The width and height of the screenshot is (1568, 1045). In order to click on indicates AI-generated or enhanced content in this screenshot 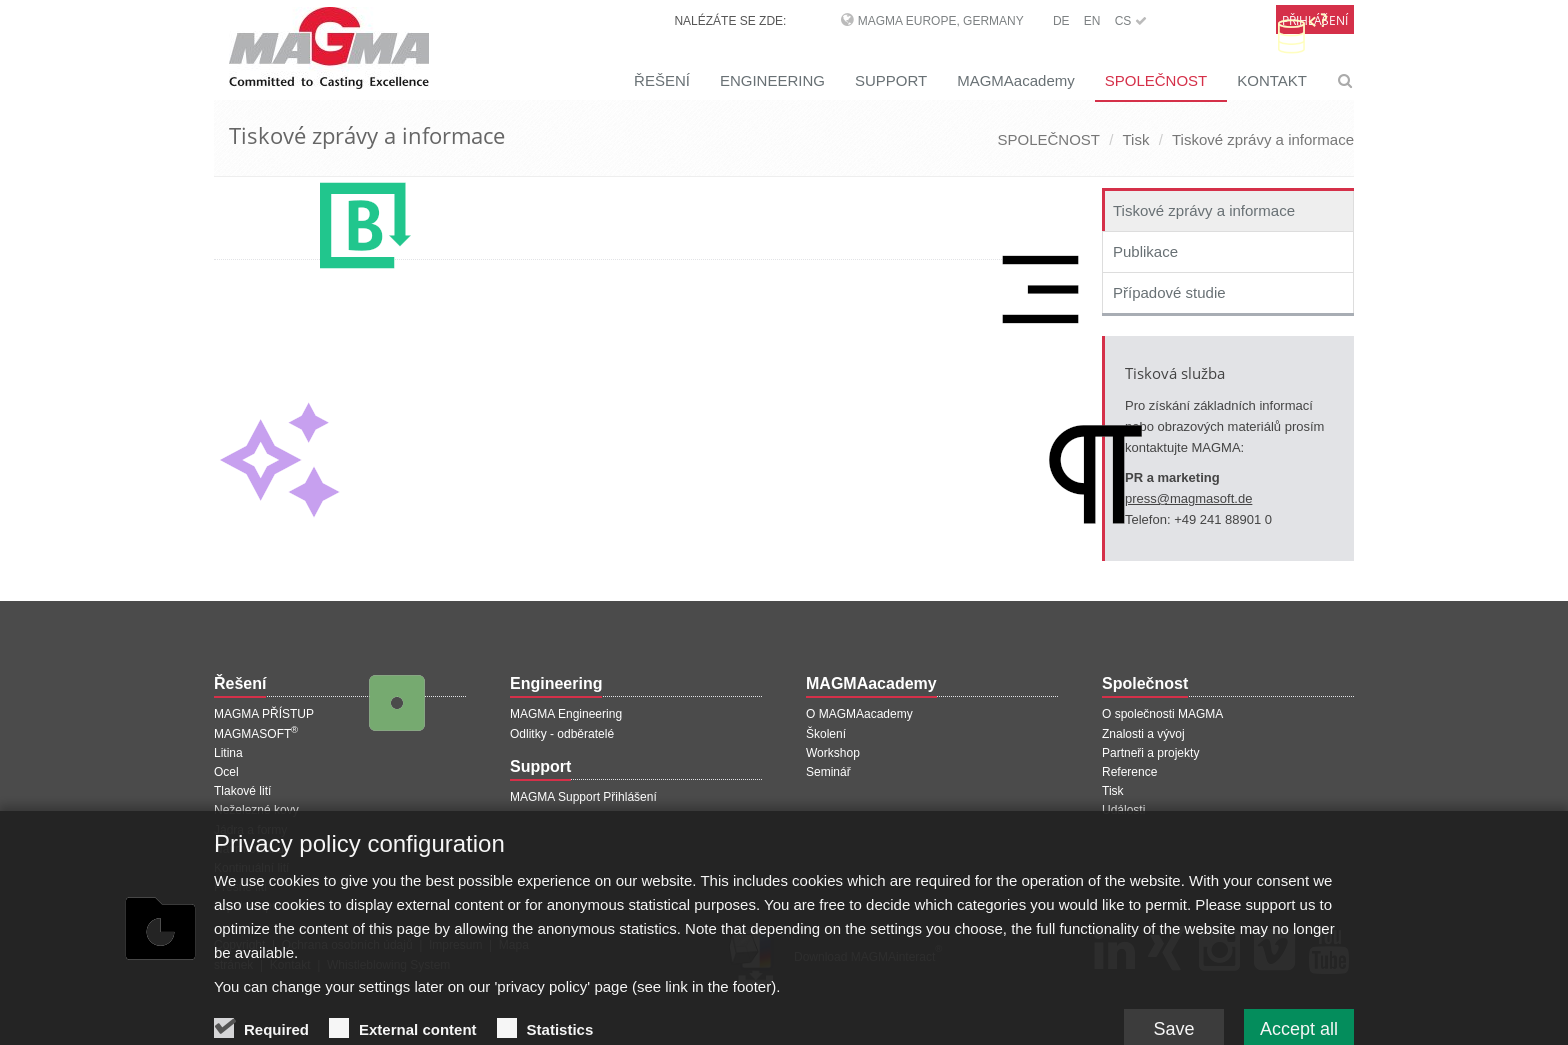, I will do `click(282, 460)`.